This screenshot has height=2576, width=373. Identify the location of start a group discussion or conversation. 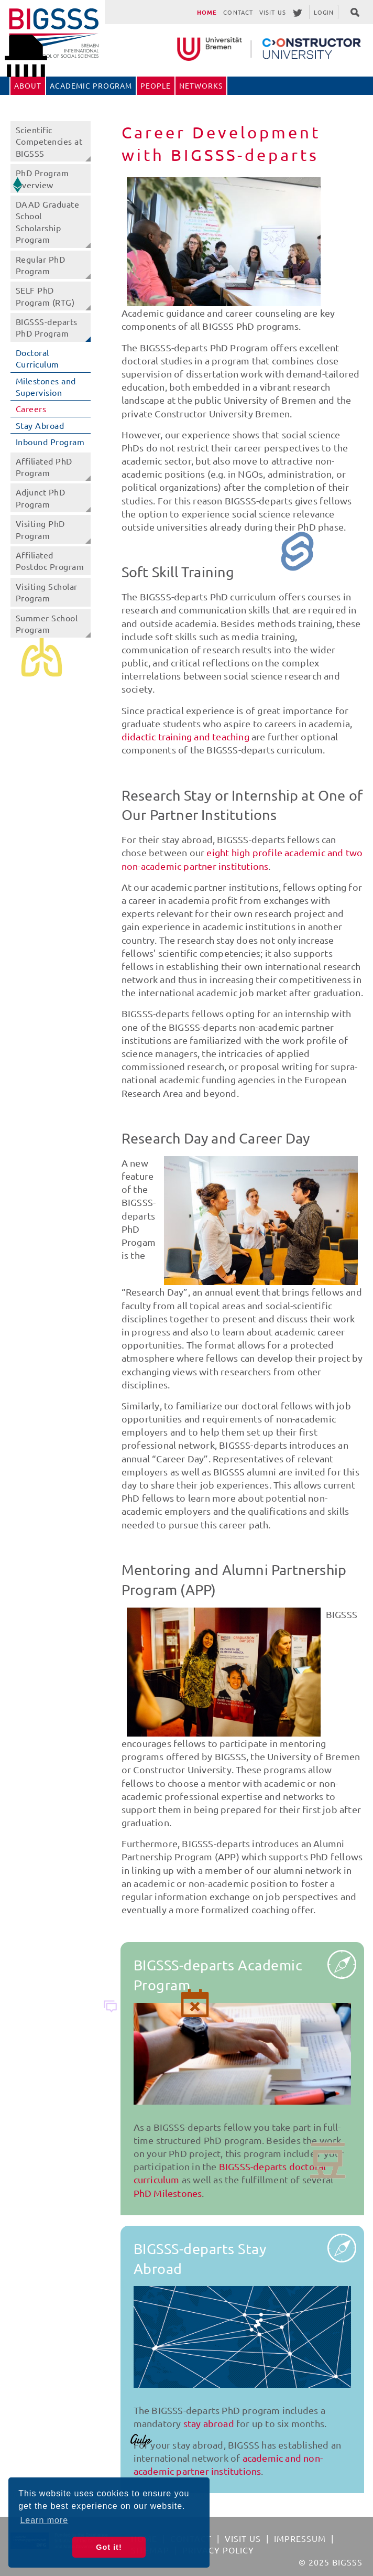
(110, 2006).